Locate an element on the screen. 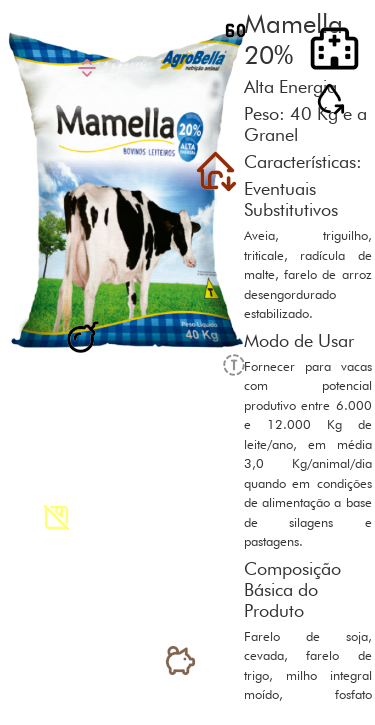 Image resolution: width=375 pixels, height=725 pixels. indicates a 60-second timer or countdown is located at coordinates (235, 30).